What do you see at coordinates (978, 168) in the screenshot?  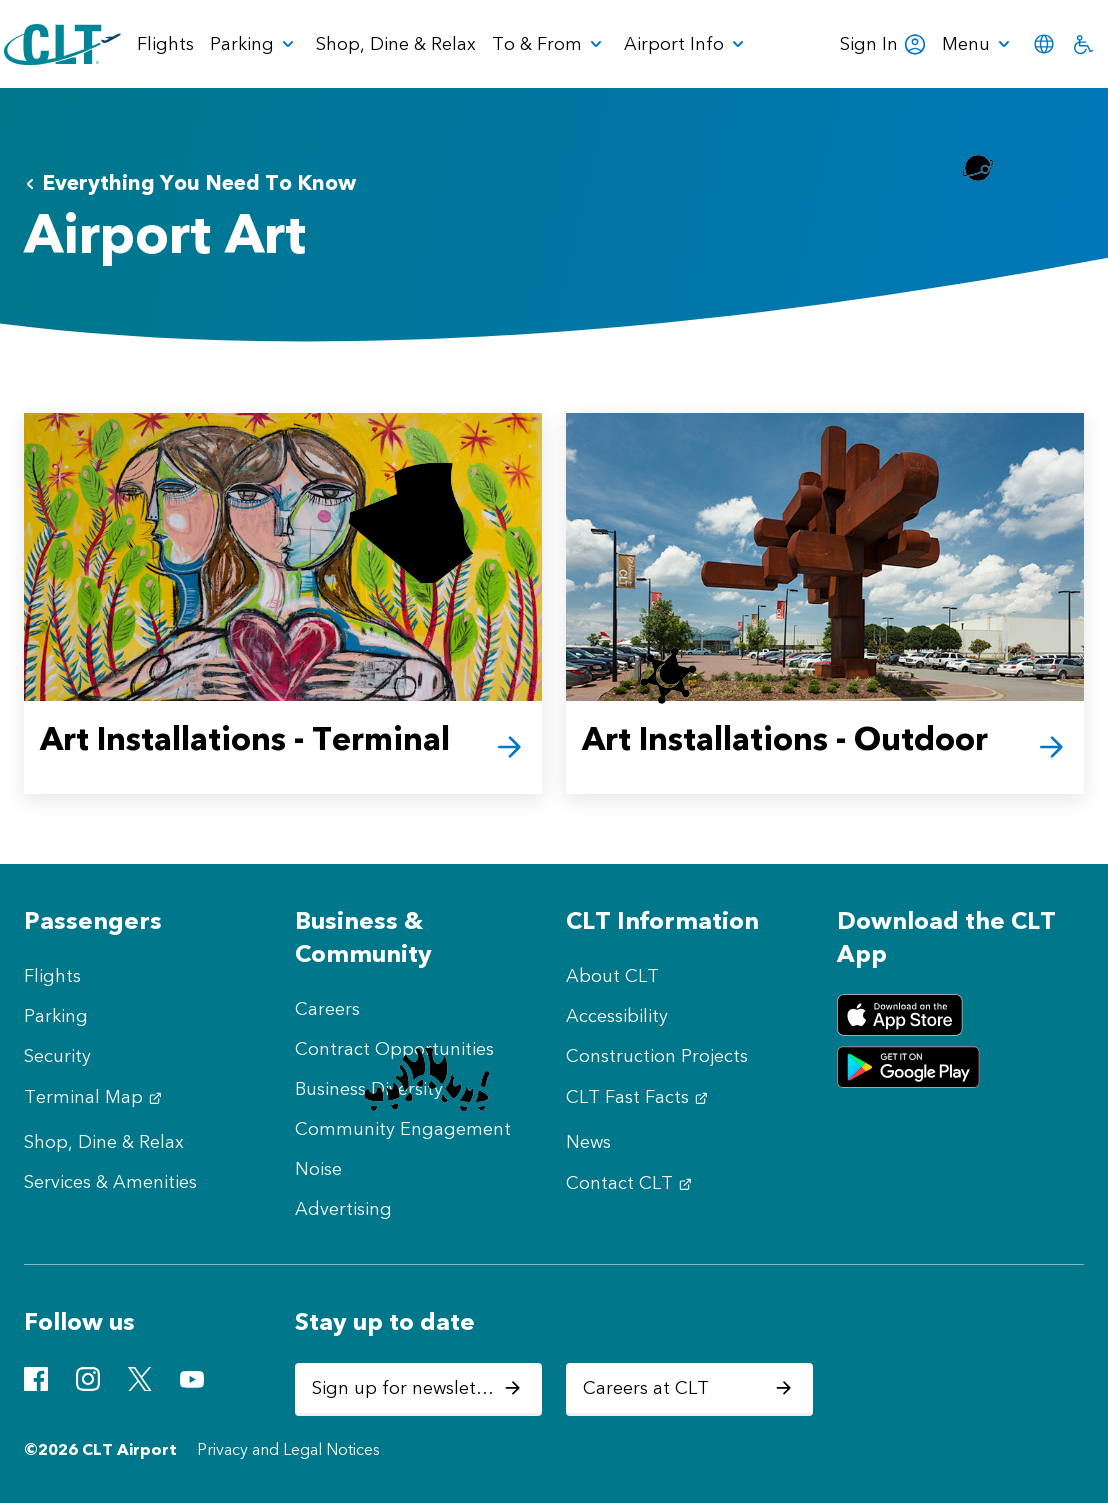 I see `view orbital mechanics or space simulation settings` at bounding box center [978, 168].